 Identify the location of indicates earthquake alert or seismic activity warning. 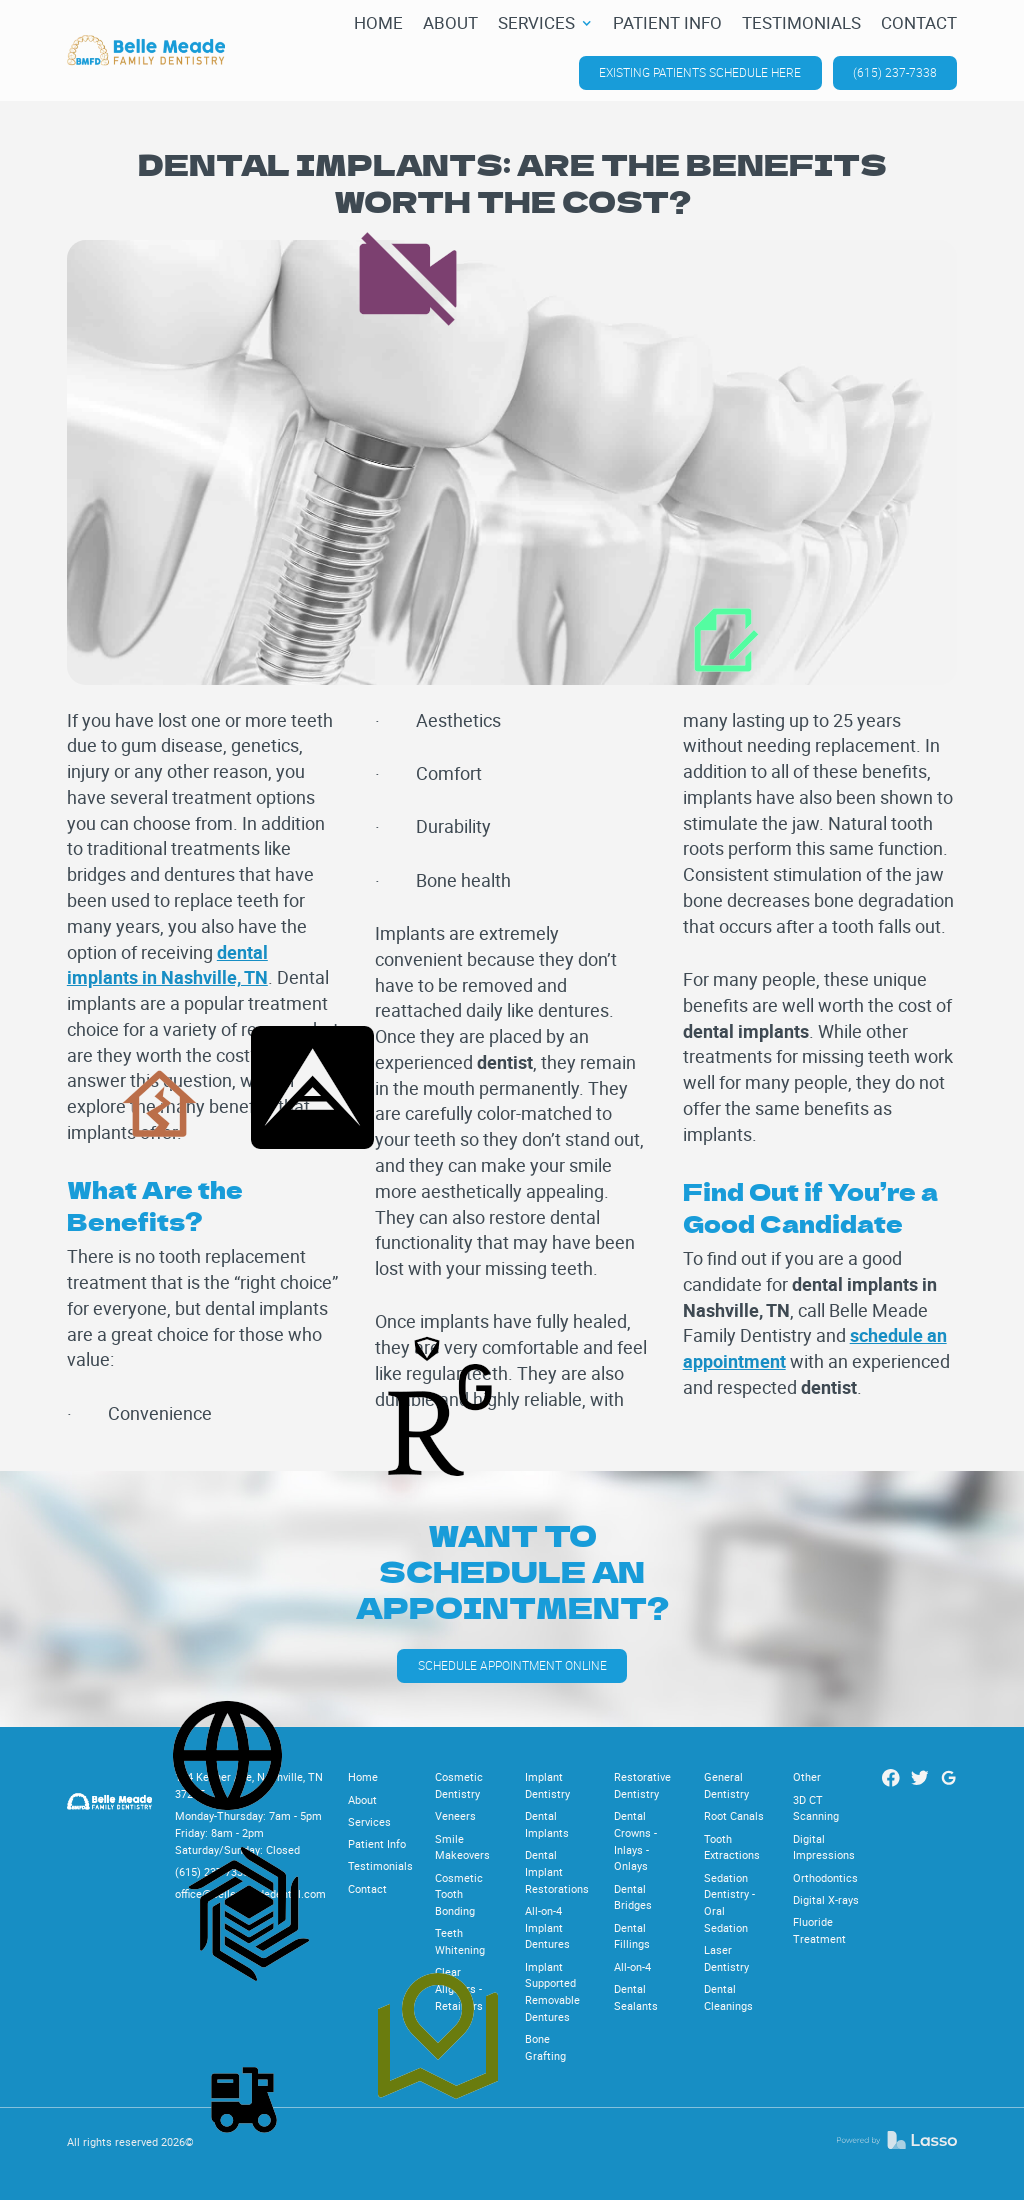
(159, 1106).